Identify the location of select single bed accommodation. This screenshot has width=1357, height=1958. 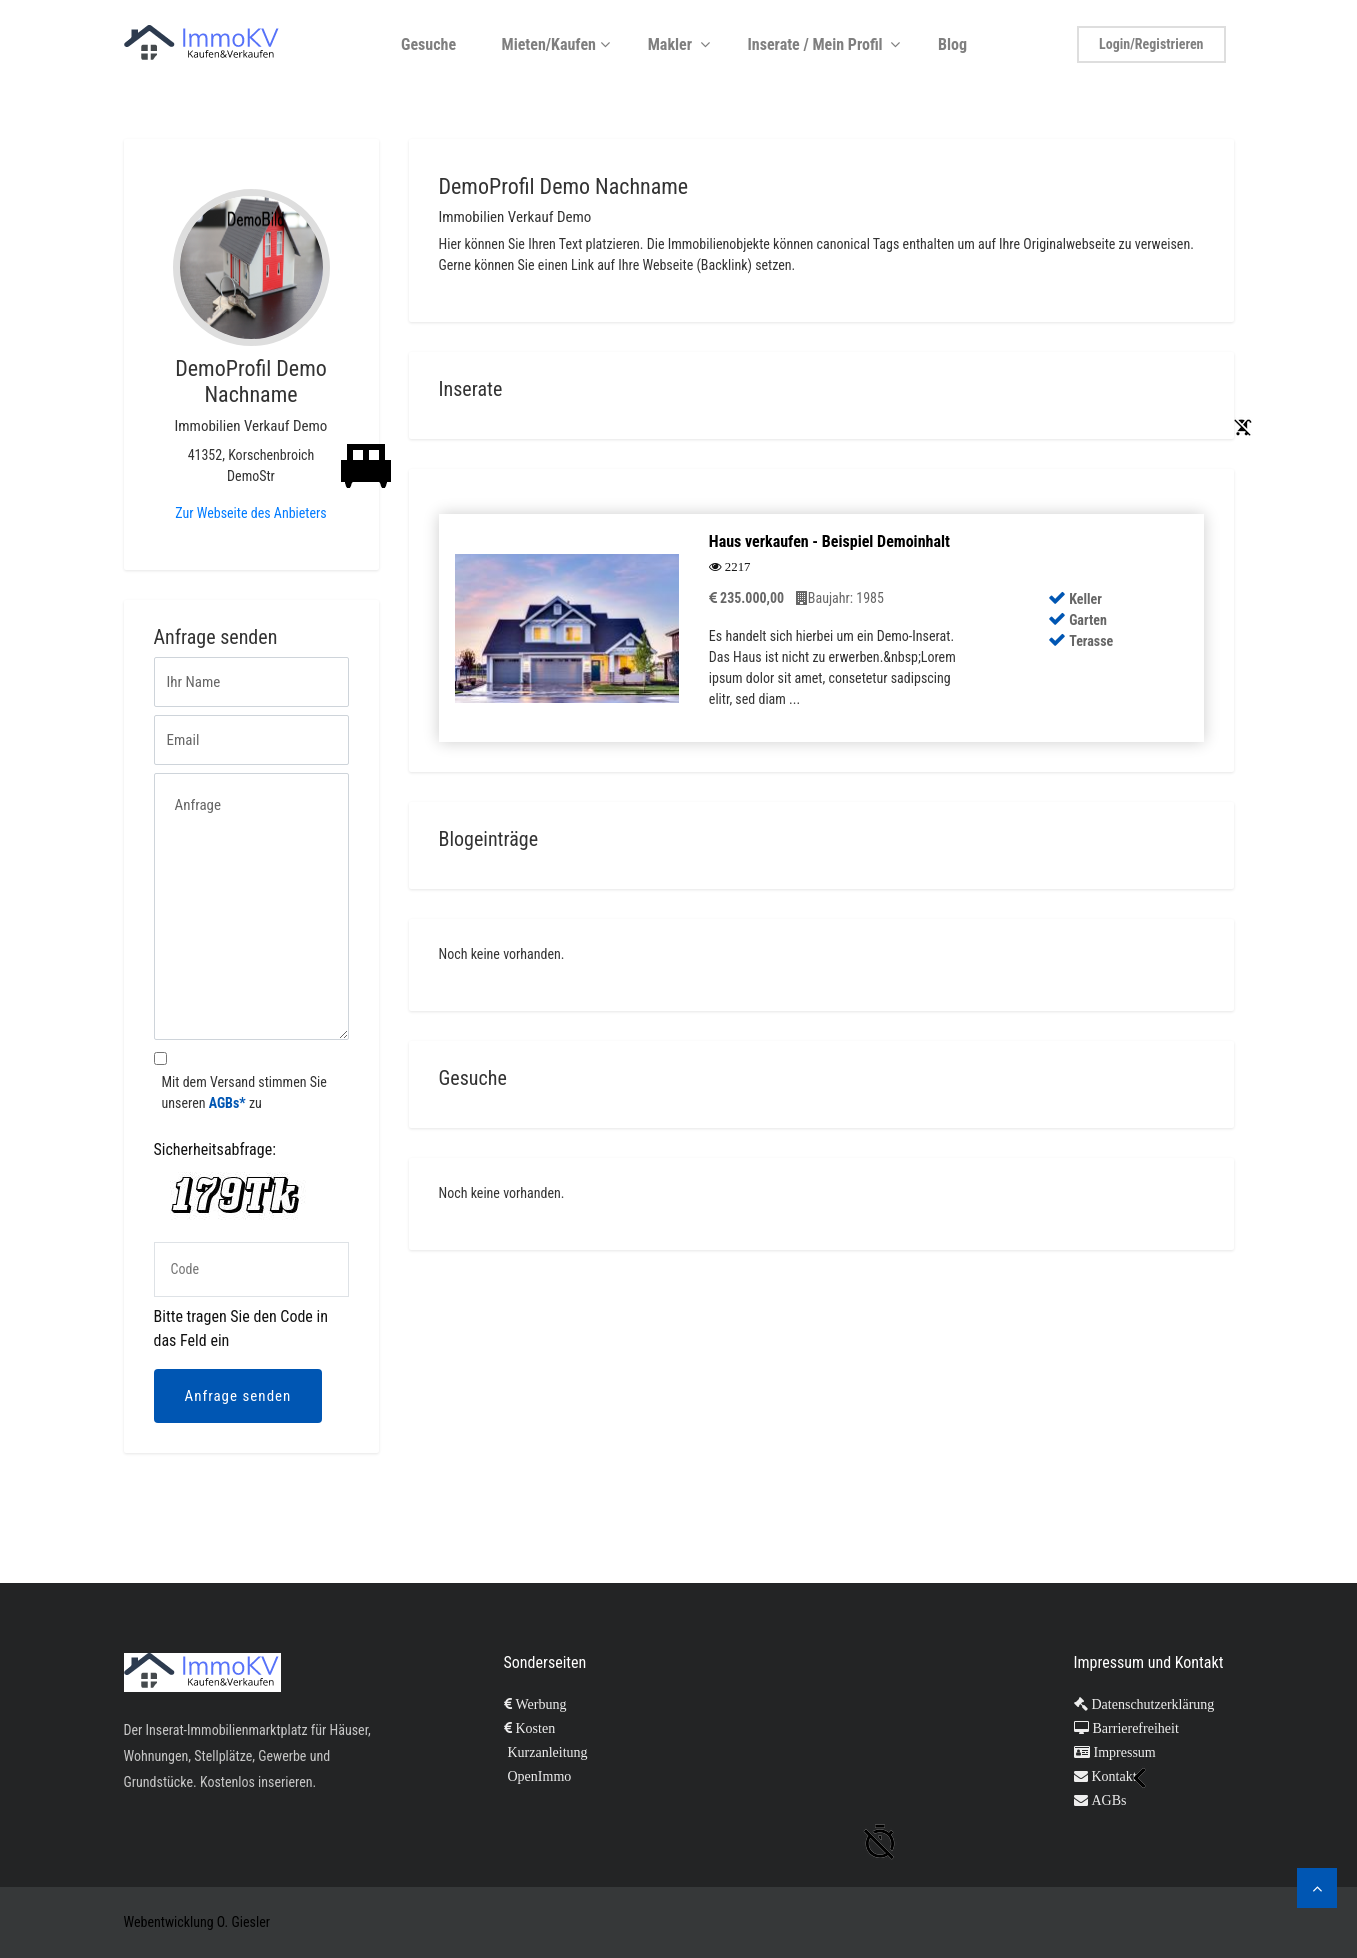
(366, 466).